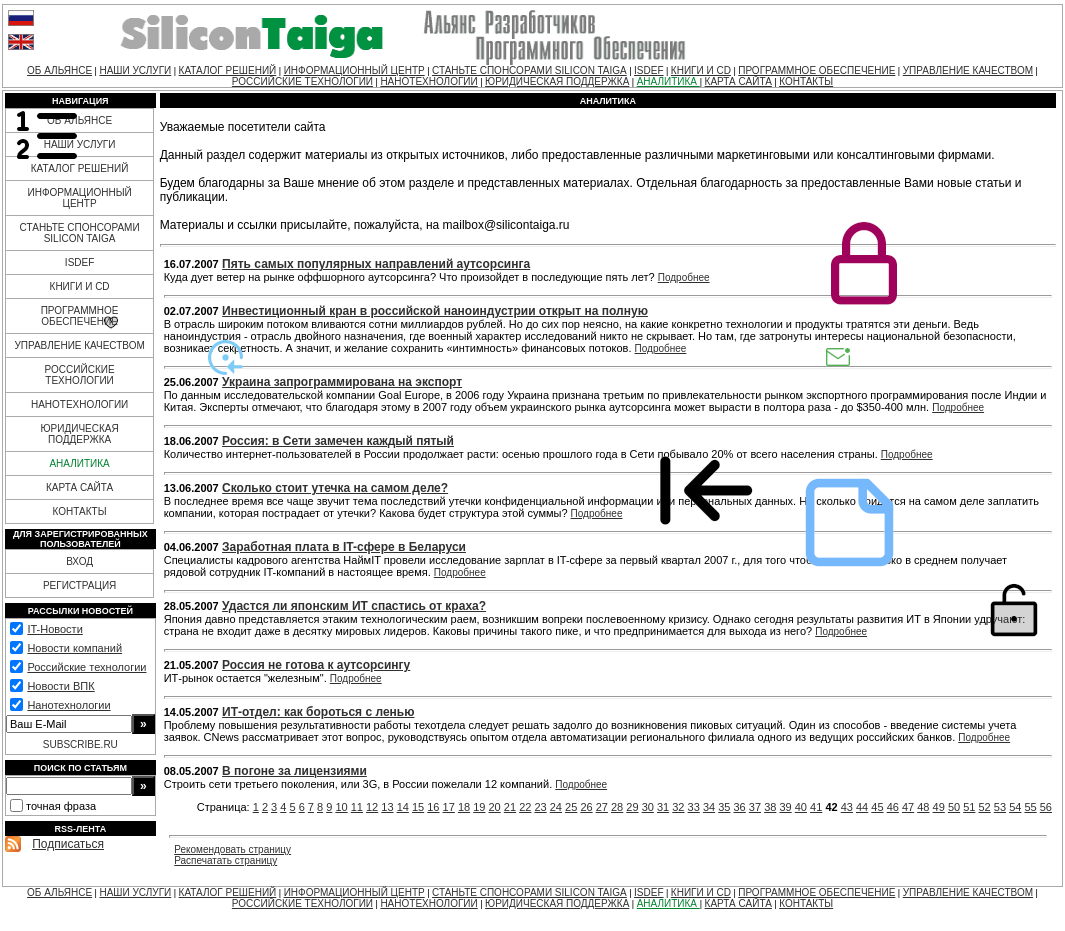 This screenshot has height=931, width=1065. What do you see at coordinates (849, 522) in the screenshot?
I see `create a new note` at bounding box center [849, 522].